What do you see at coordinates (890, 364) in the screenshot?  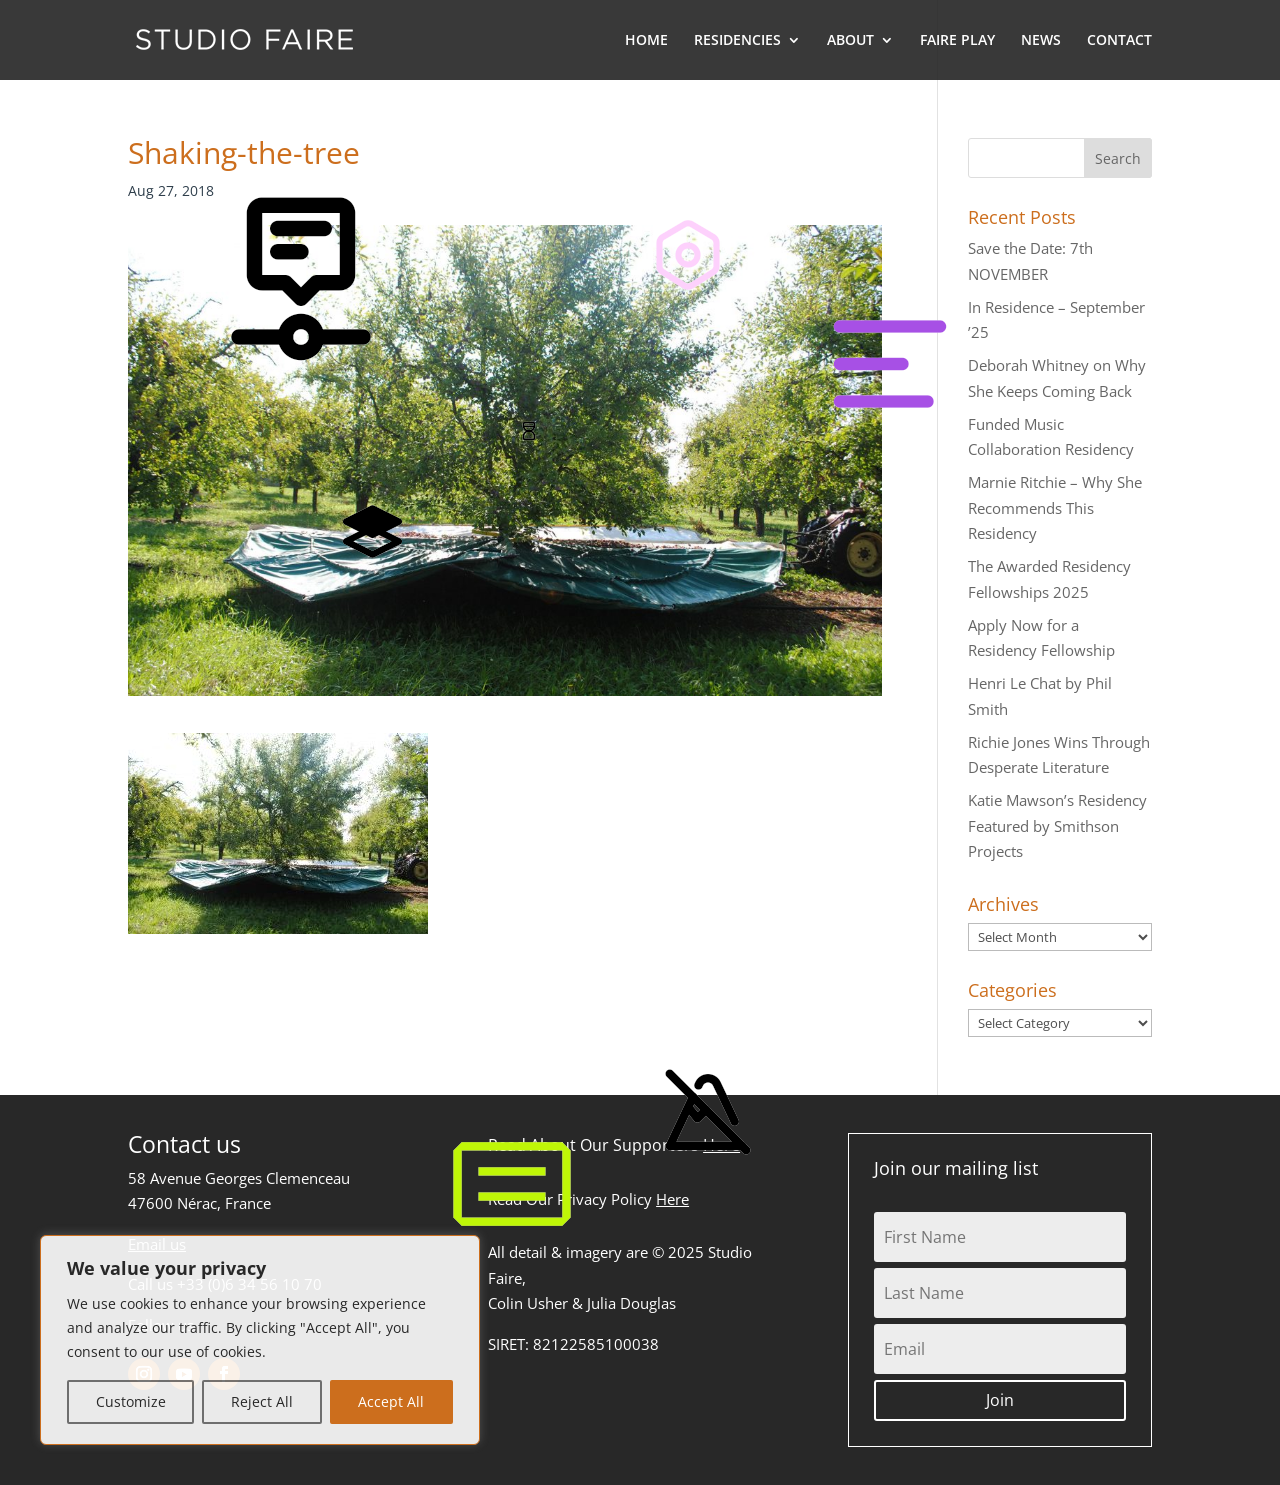 I see `align text to the left` at bounding box center [890, 364].